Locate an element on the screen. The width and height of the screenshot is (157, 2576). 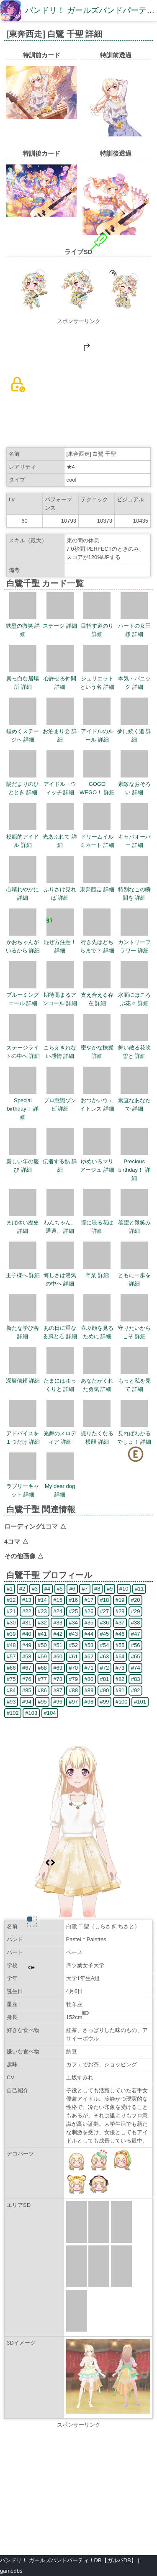
indicates an "E" rating or classification is located at coordinates (136, 1454).